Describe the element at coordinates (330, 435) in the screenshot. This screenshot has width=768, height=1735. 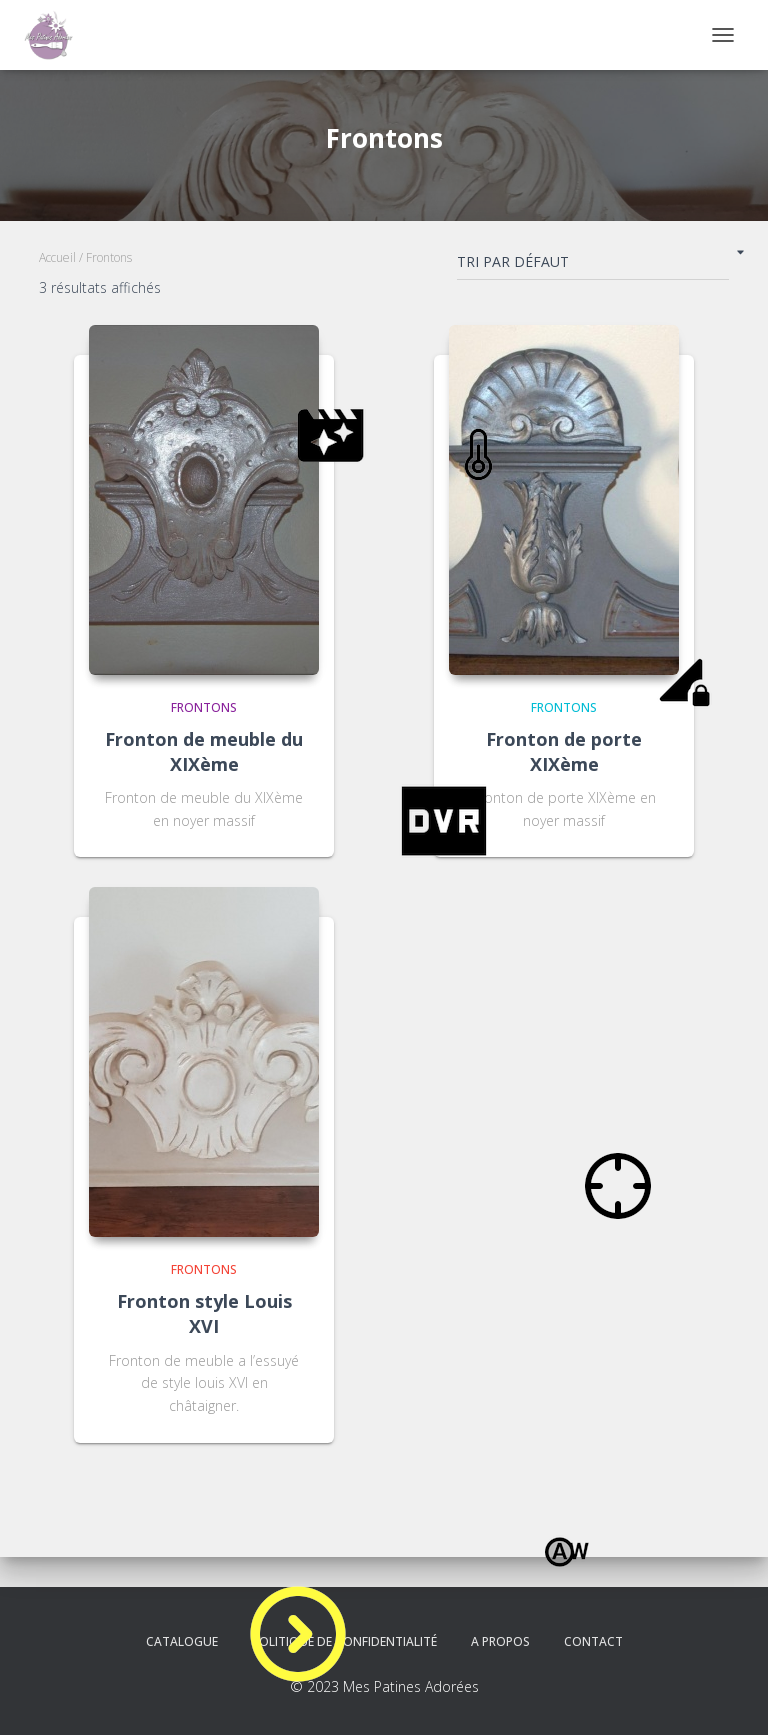
I see `apply visual effects or filters to a video` at that location.